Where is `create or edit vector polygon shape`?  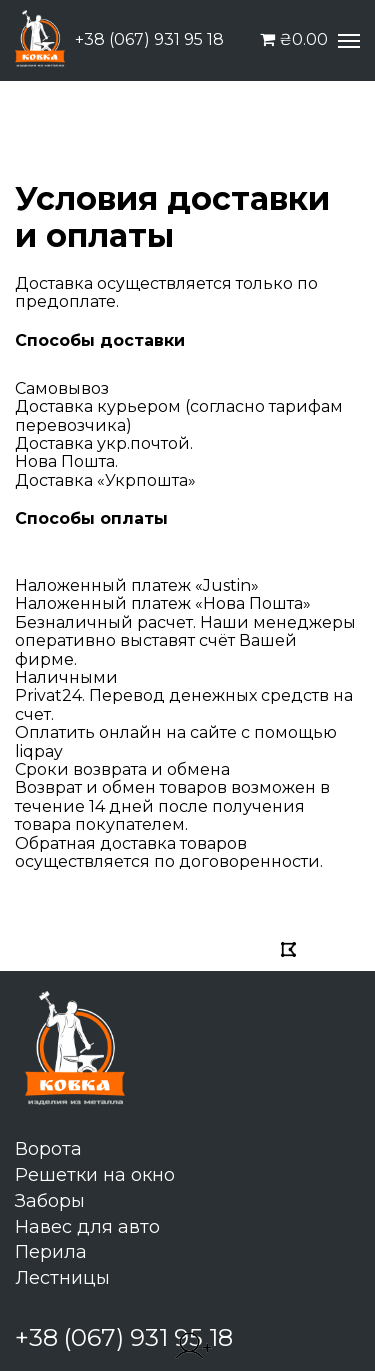 create or edit vector polygon shape is located at coordinates (288, 949).